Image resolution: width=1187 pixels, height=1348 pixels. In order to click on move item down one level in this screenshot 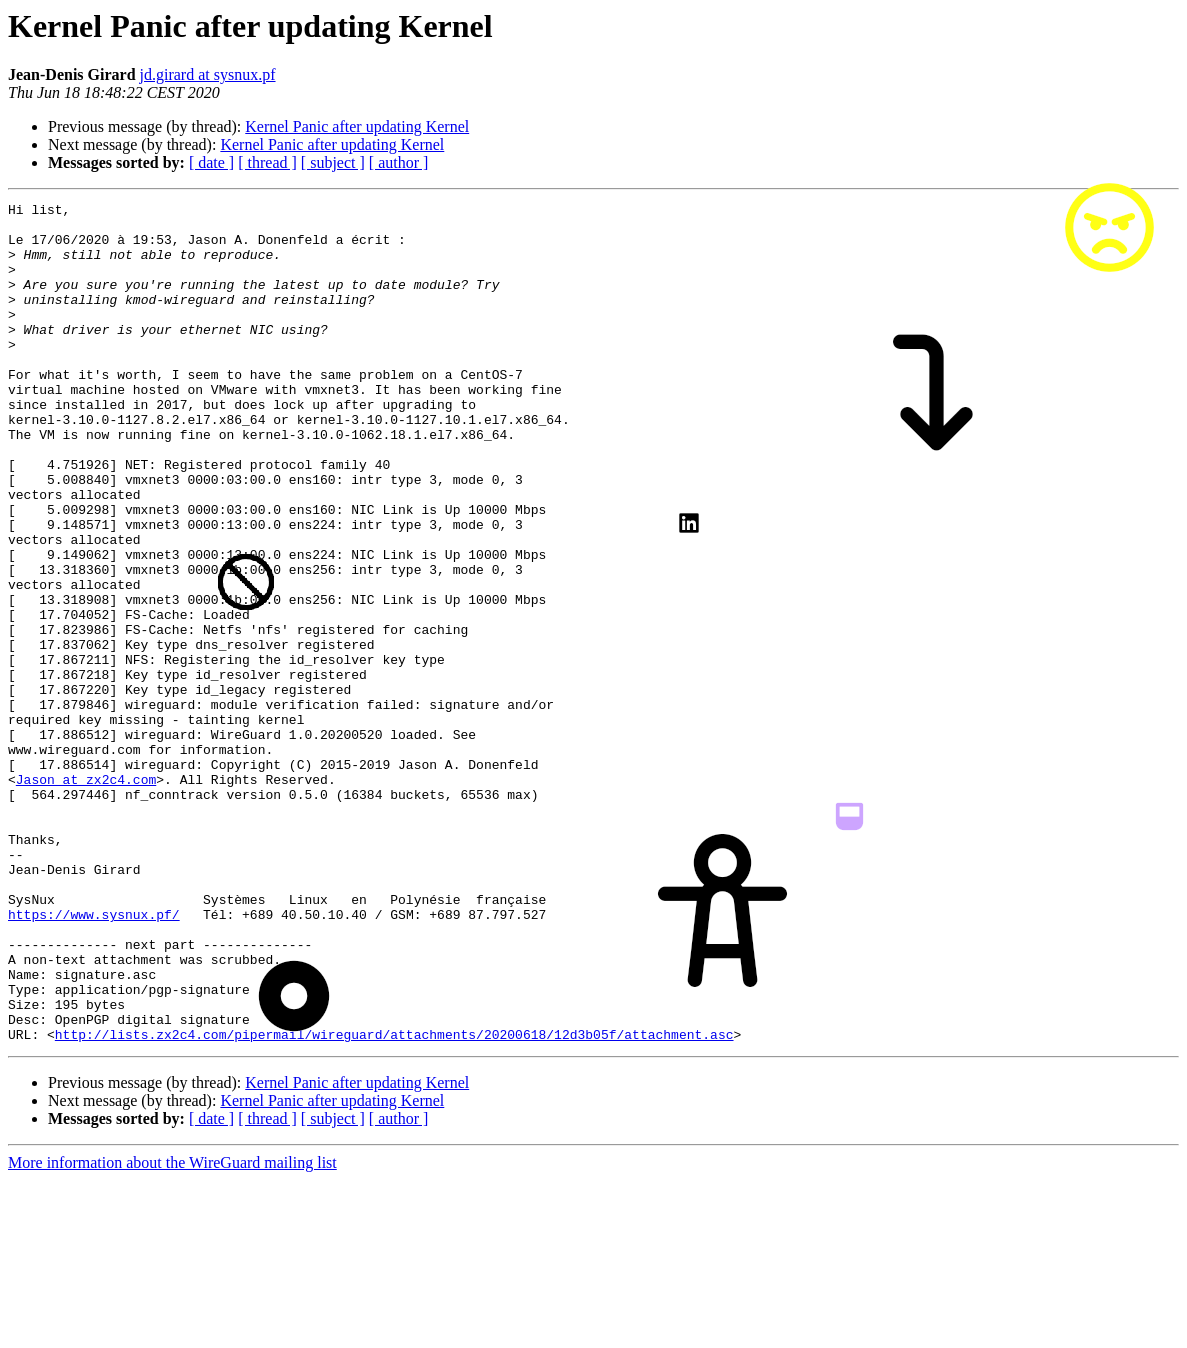, I will do `click(936, 392)`.